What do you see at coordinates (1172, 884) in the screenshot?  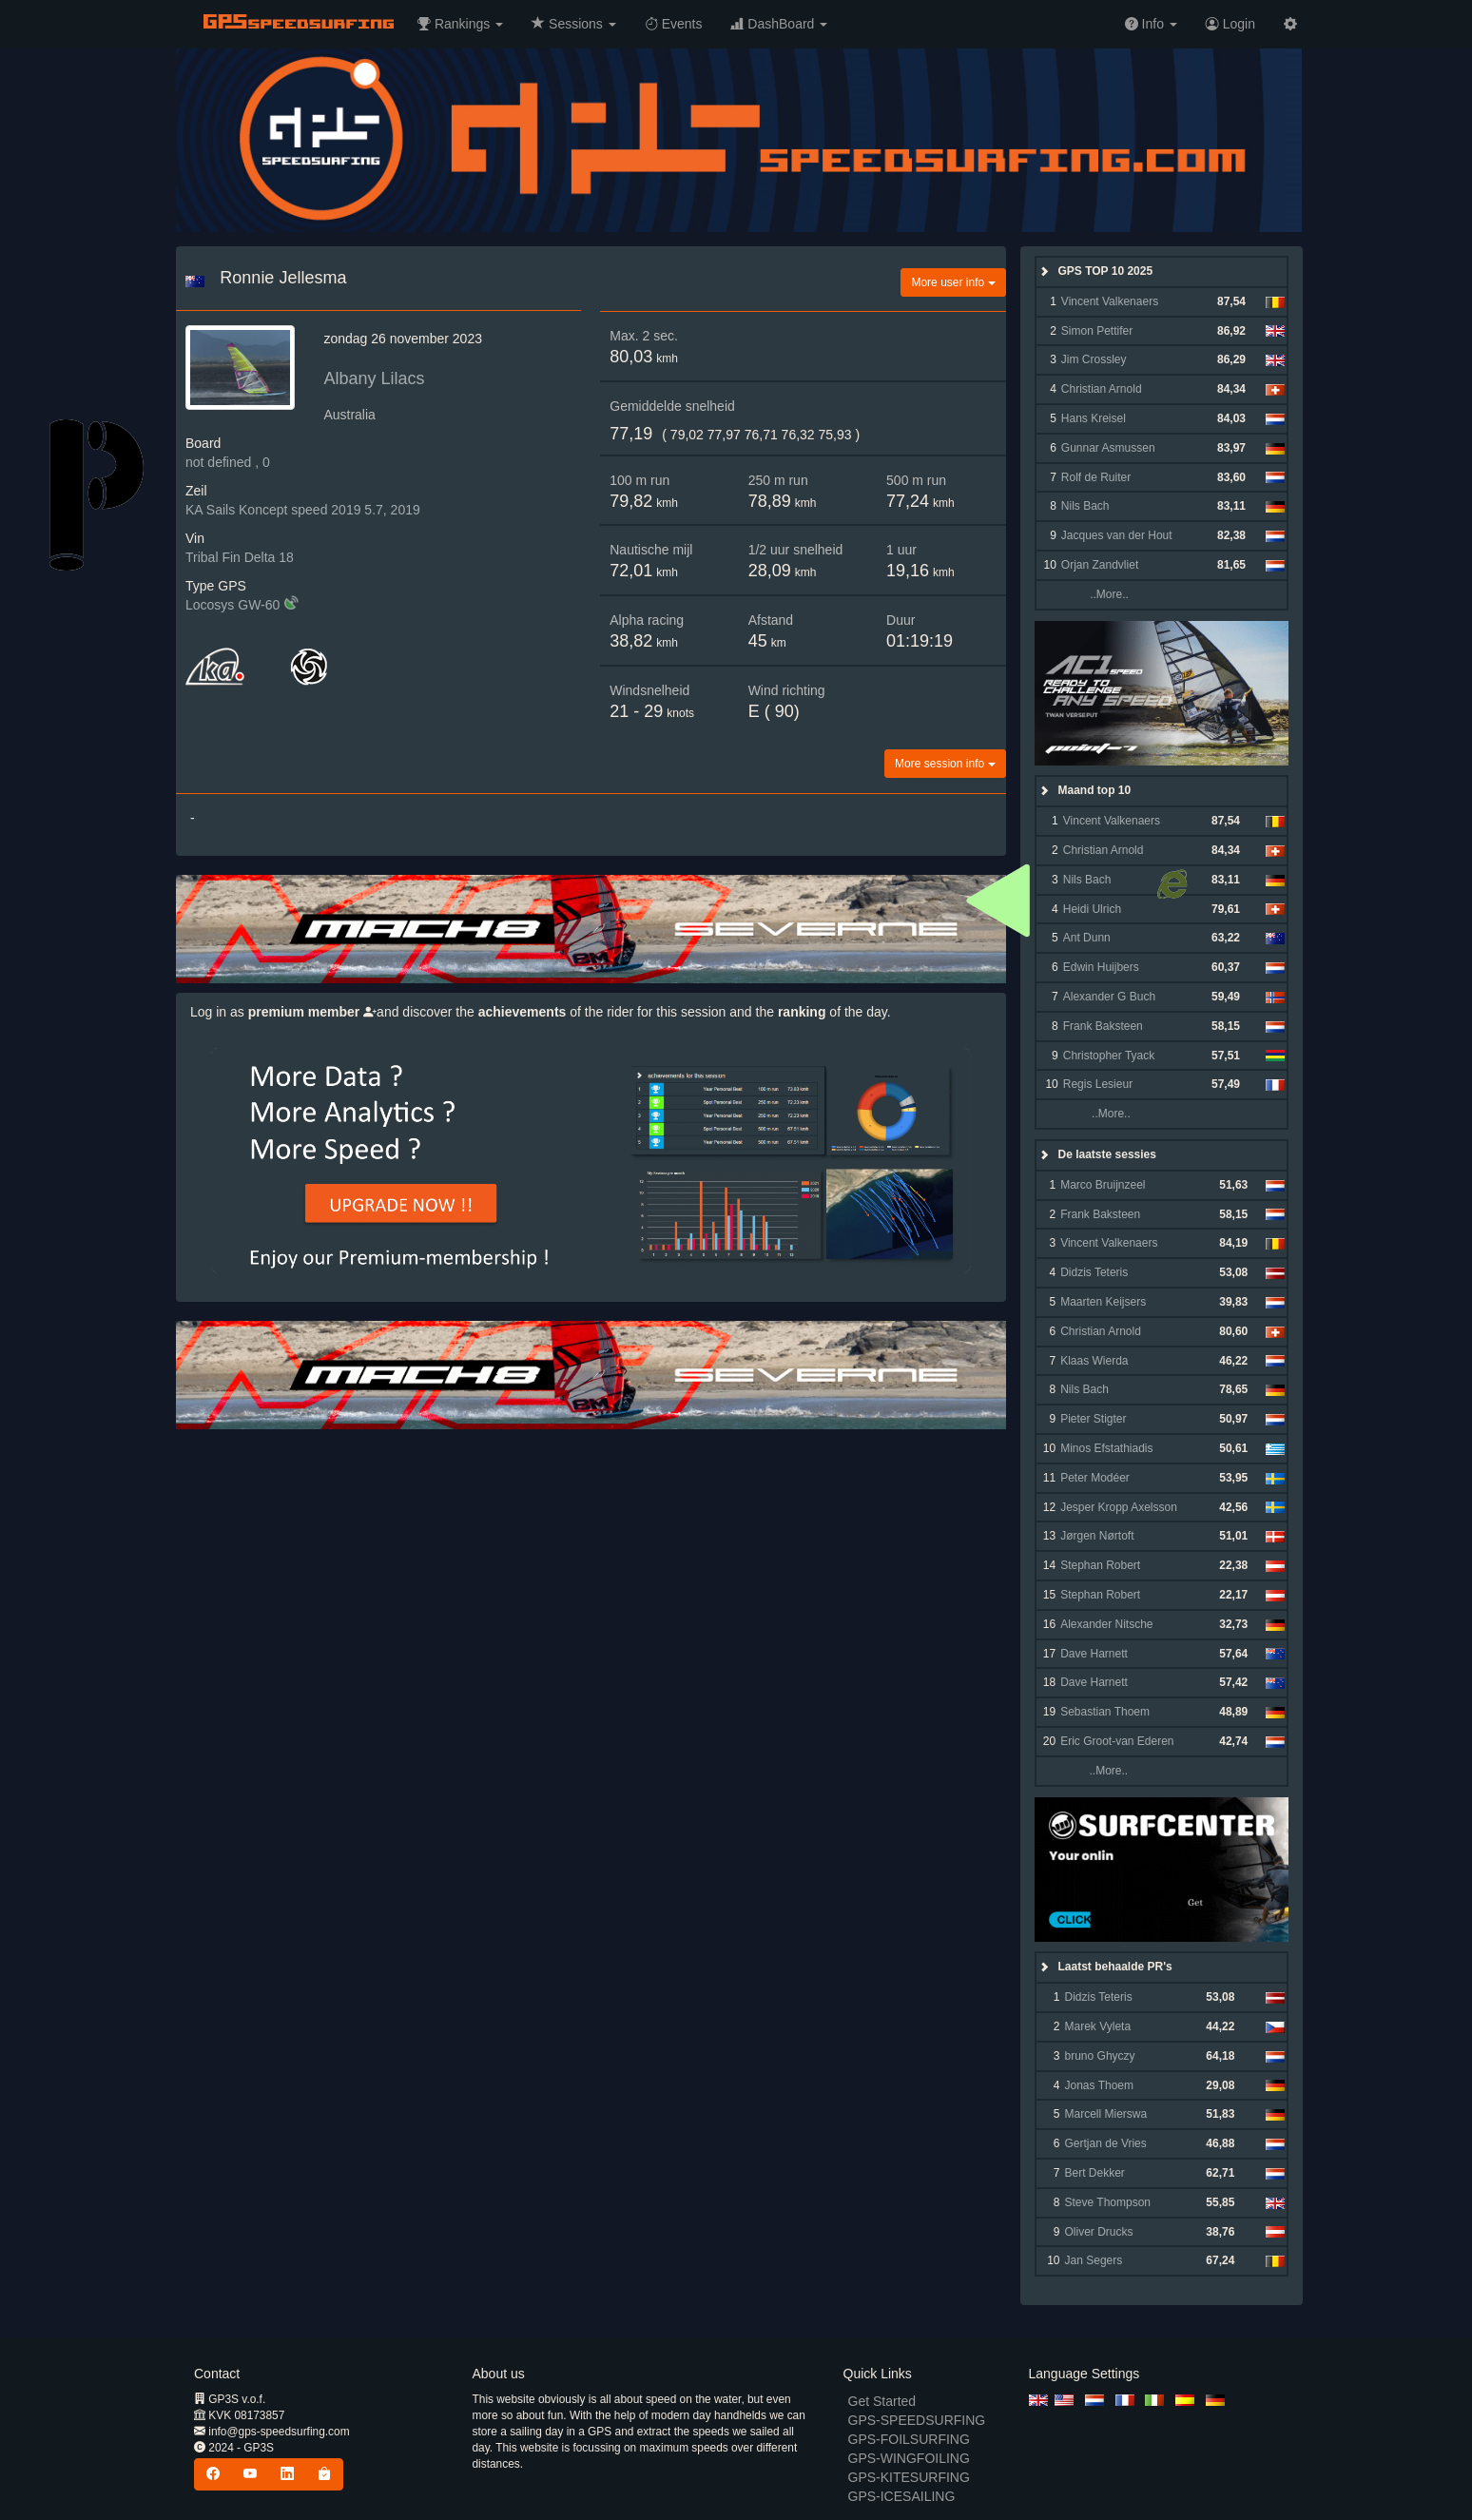 I see `open Internet Explorer browser` at bounding box center [1172, 884].